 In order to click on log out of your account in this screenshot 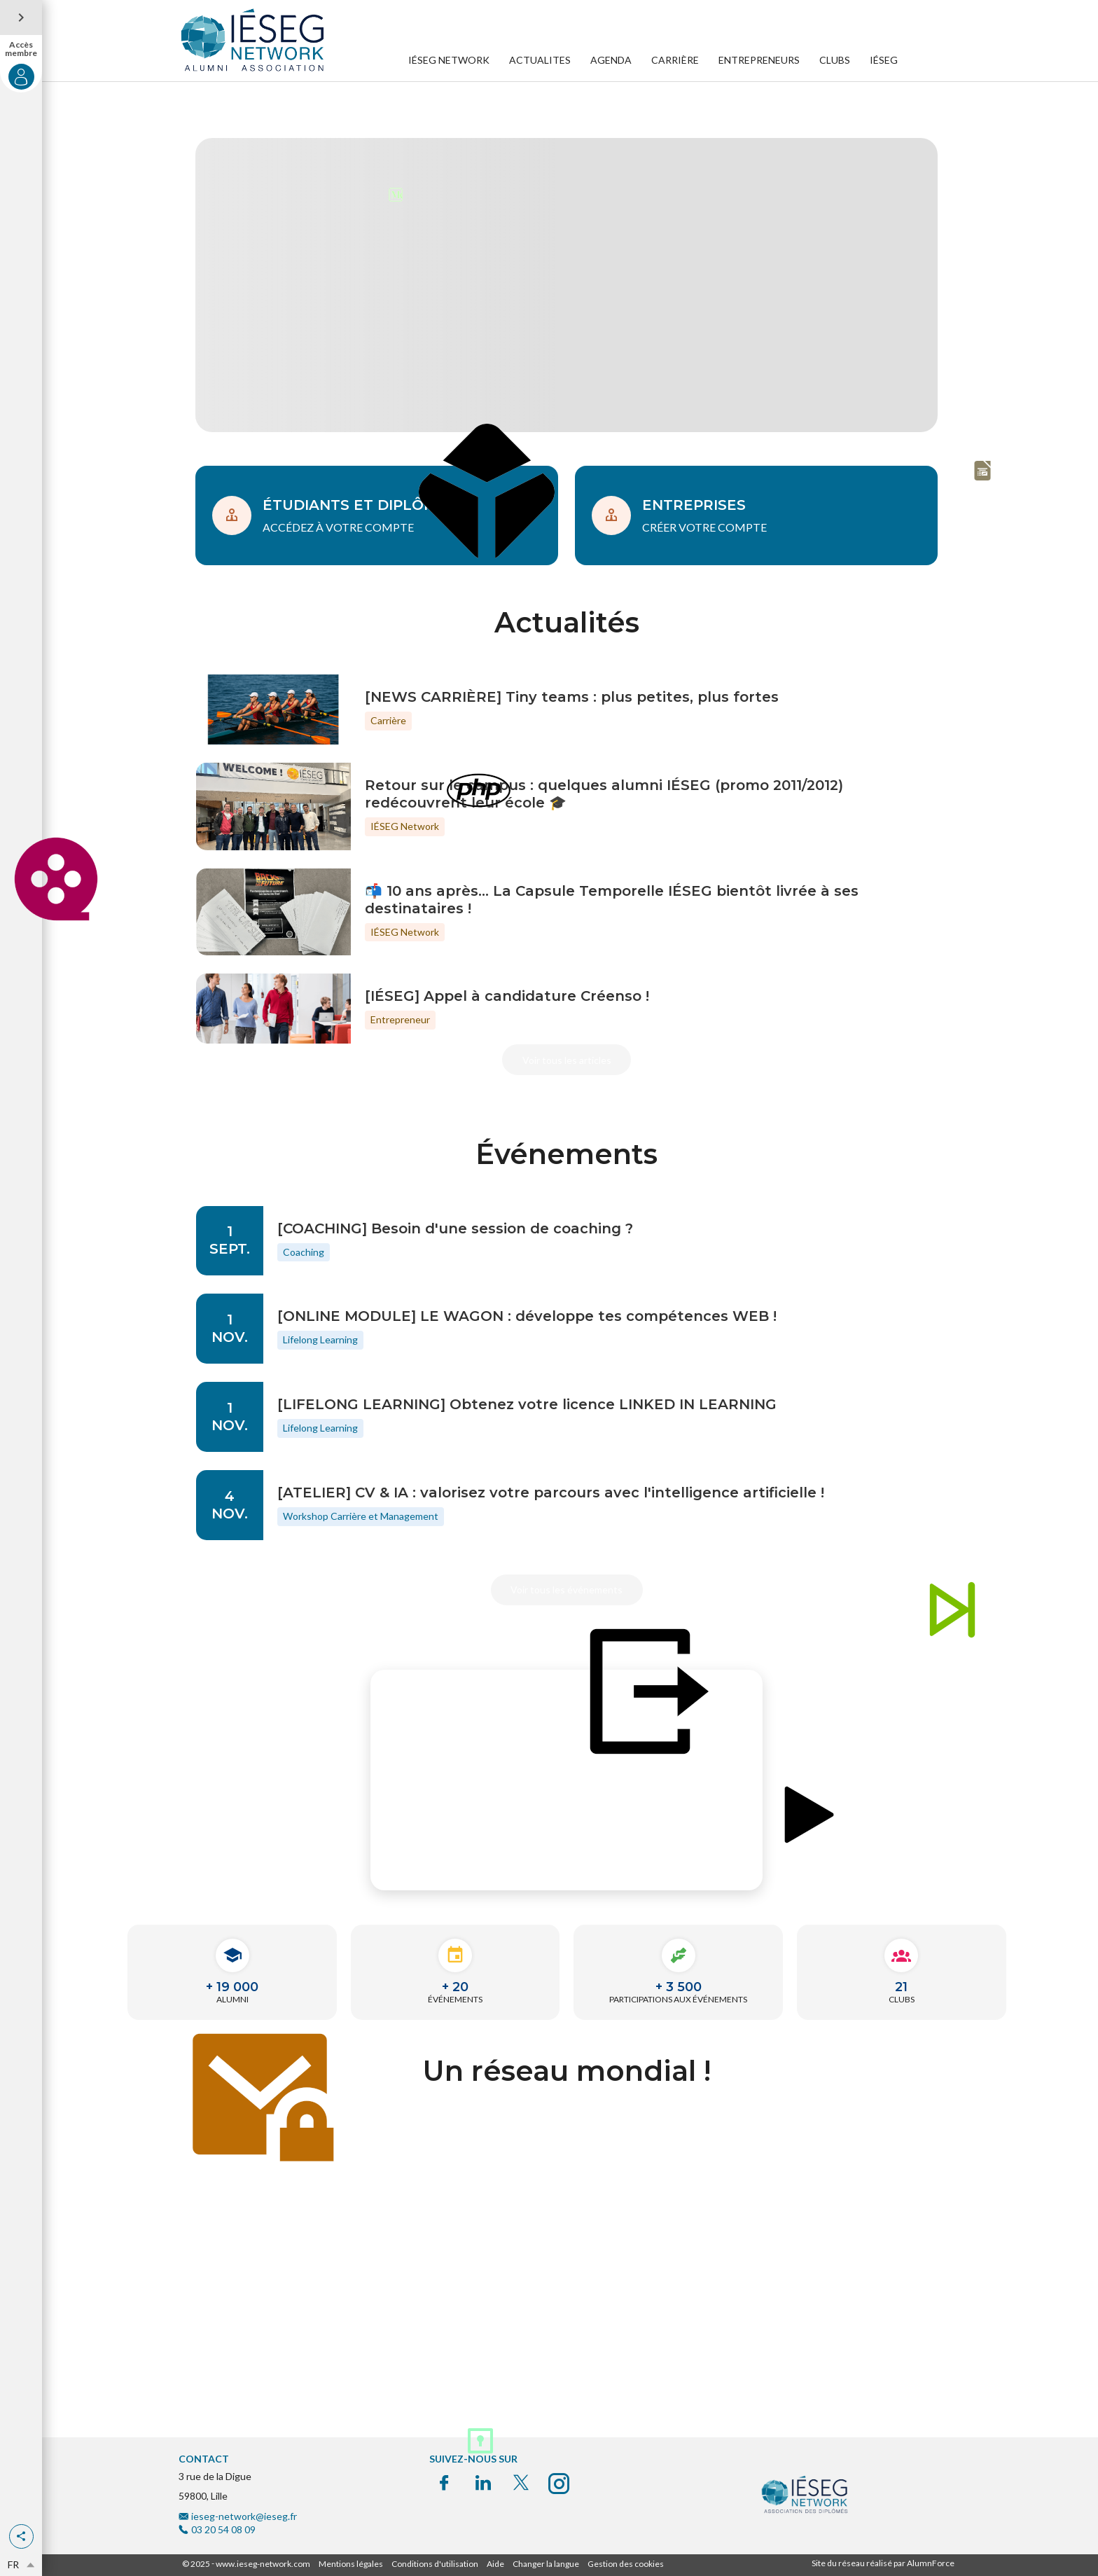, I will do `click(640, 1691)`.